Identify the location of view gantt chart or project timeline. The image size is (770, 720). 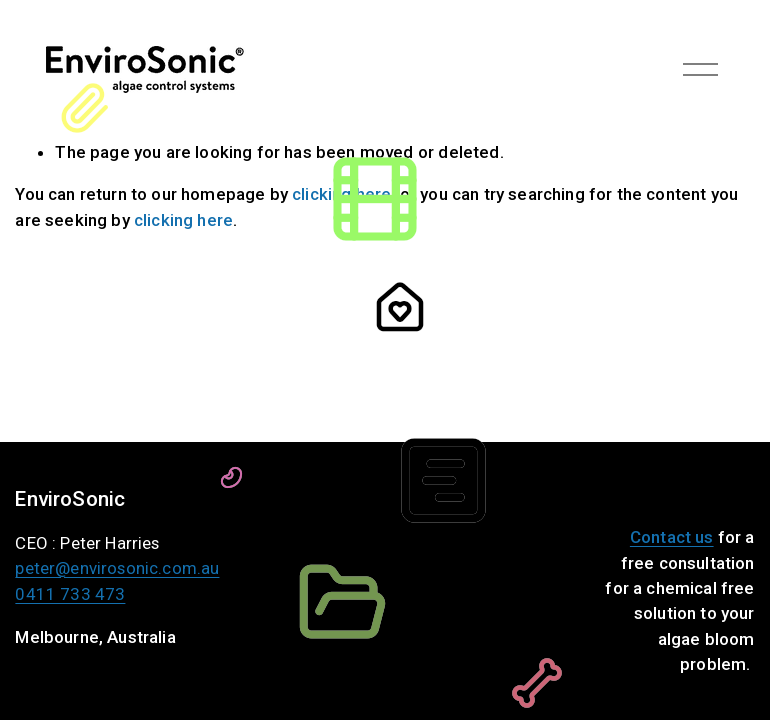
(443, 480).